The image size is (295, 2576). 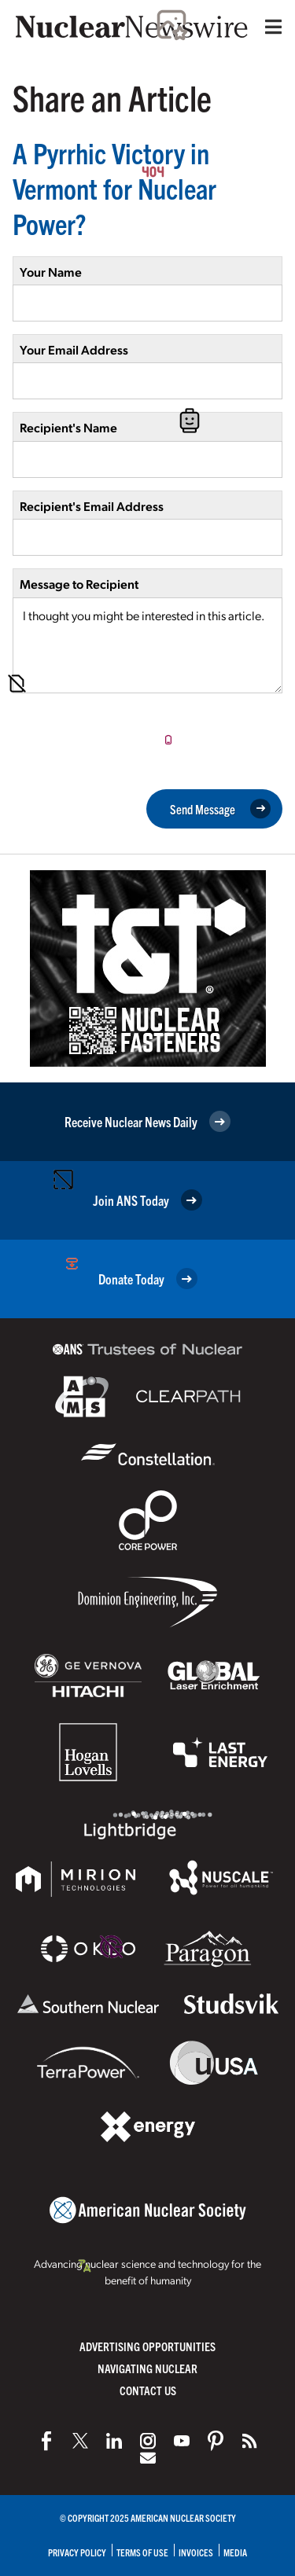 I want to click on invert current selection, so click(x=63, y=1179).